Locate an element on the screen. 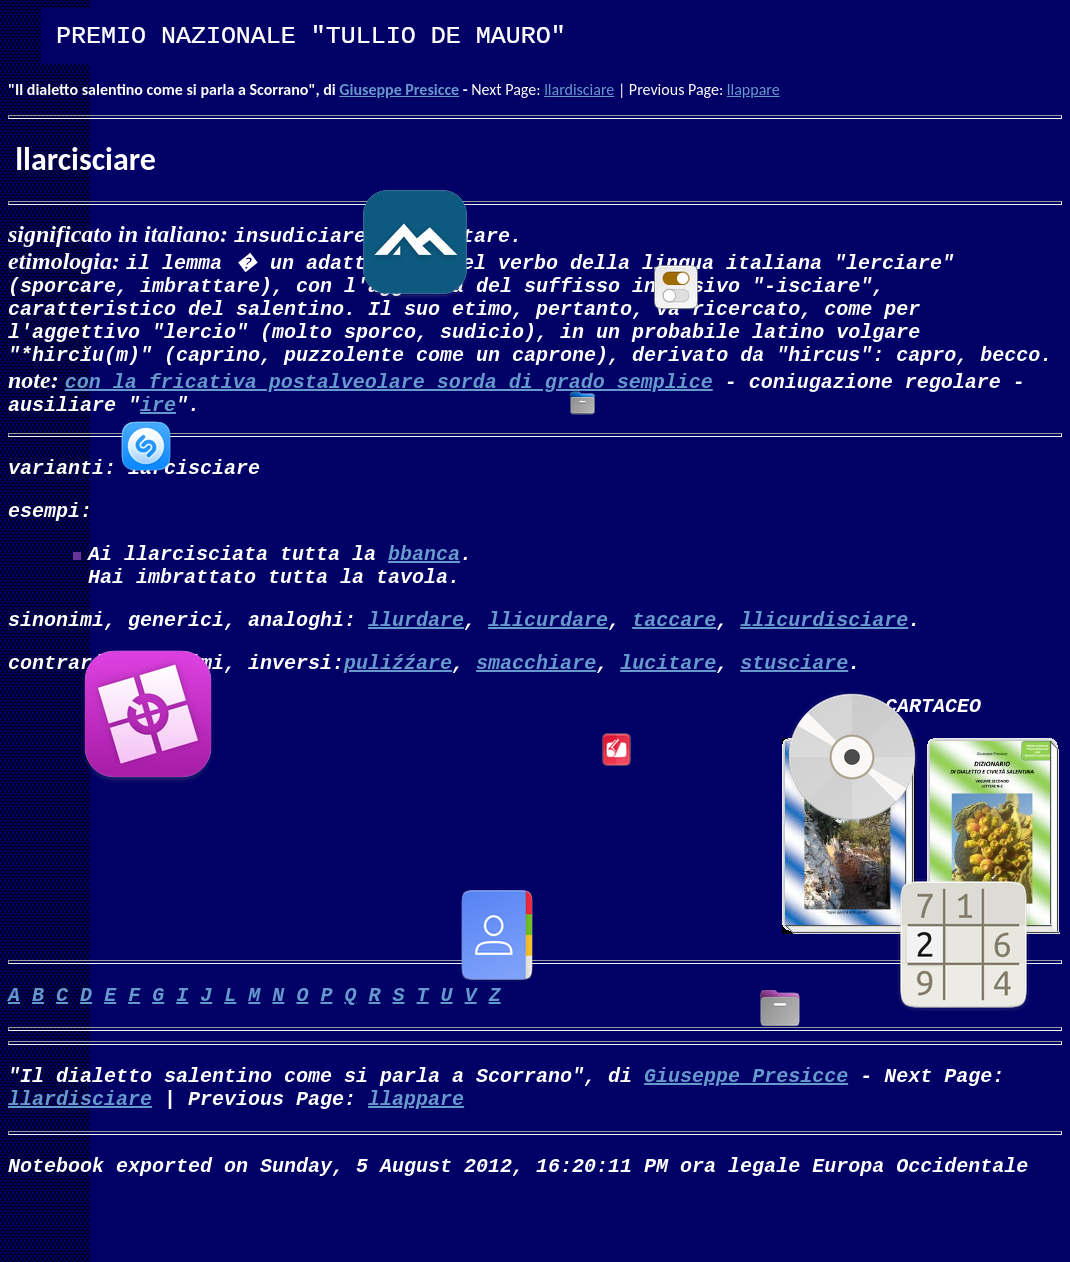 This screenshot has height=1262, width=1070. open wallstreet control app is located at coordinates (148, 714).